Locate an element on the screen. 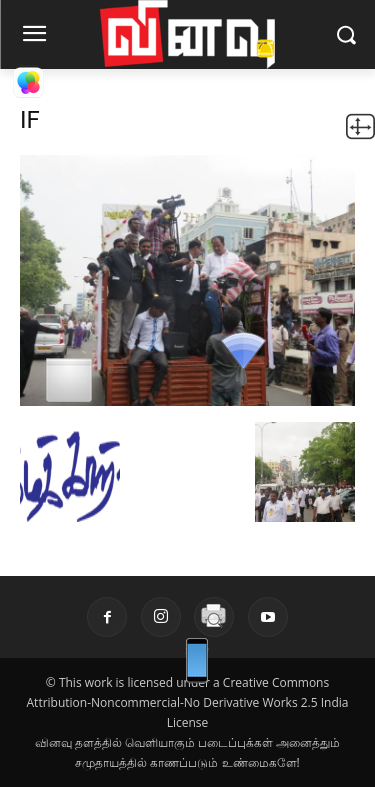  adjust display or screen settings is located at coordinates (360, 126).